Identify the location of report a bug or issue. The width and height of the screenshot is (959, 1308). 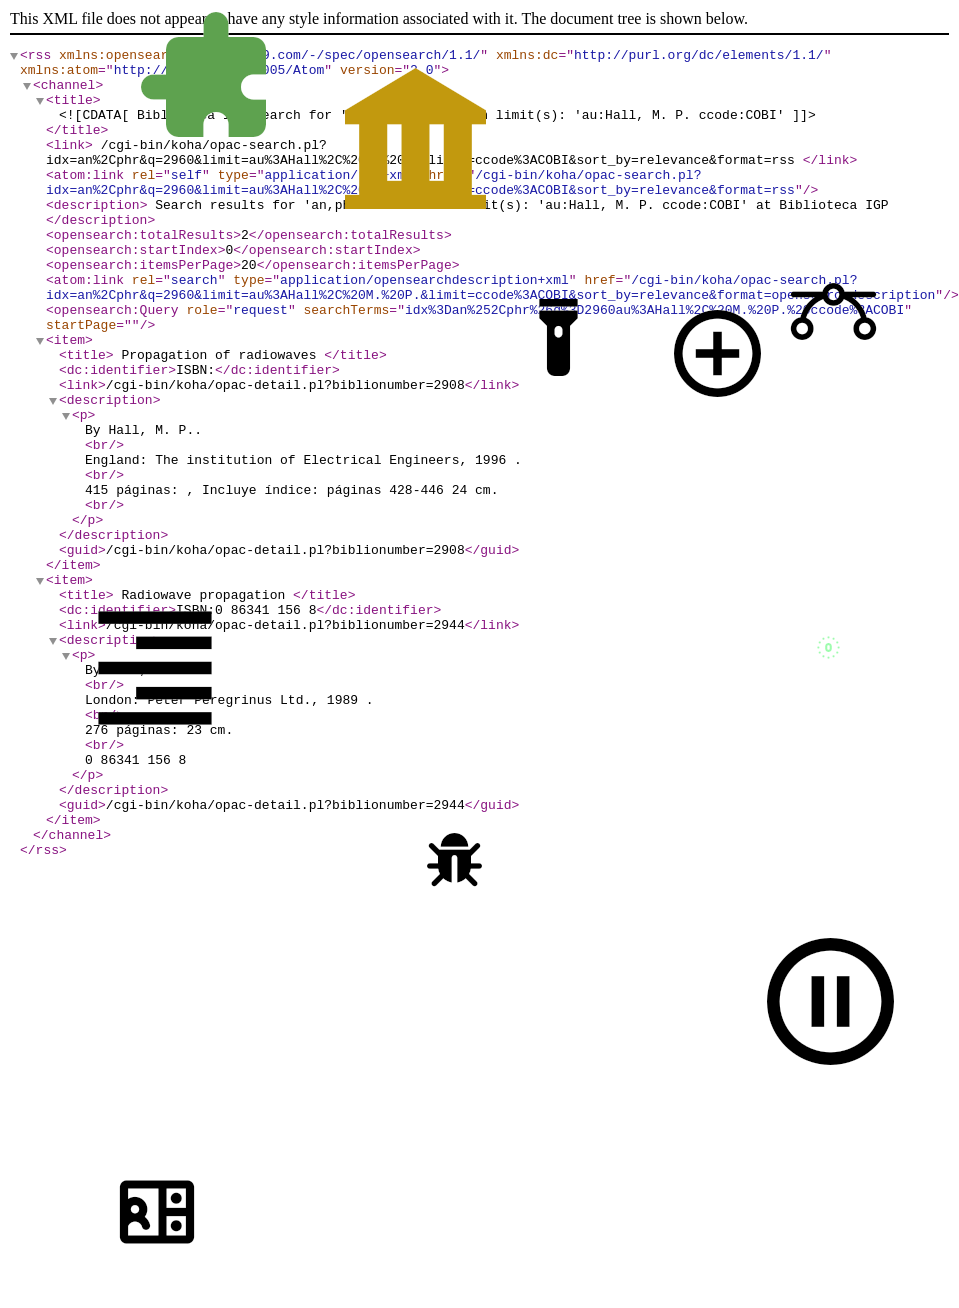
(454, 860).